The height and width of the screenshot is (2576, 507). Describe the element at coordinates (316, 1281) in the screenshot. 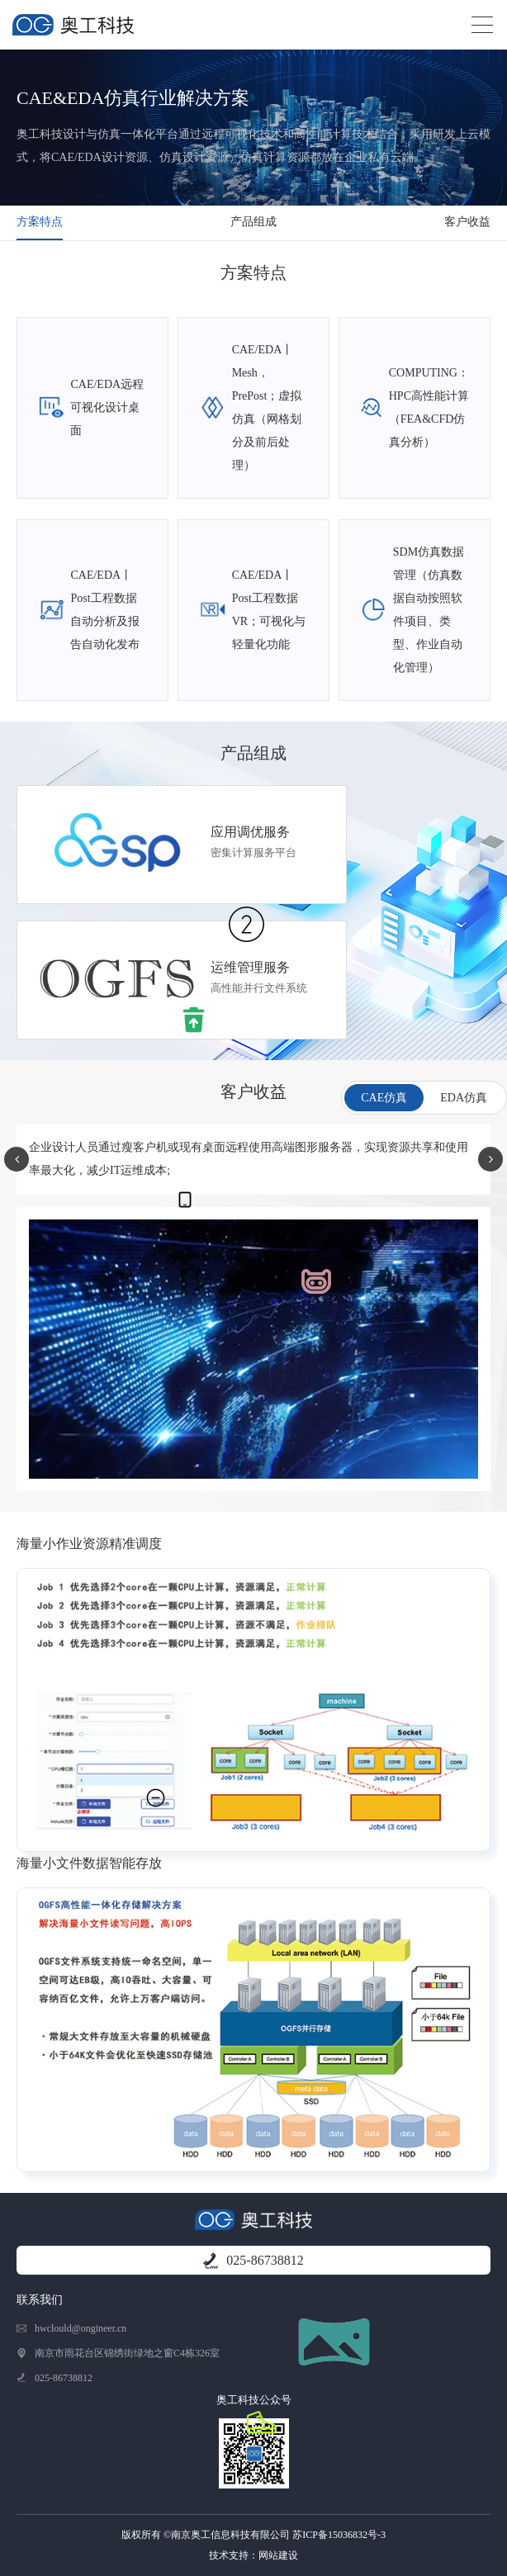

I see `finn the human character icon from adventure time` at that location.